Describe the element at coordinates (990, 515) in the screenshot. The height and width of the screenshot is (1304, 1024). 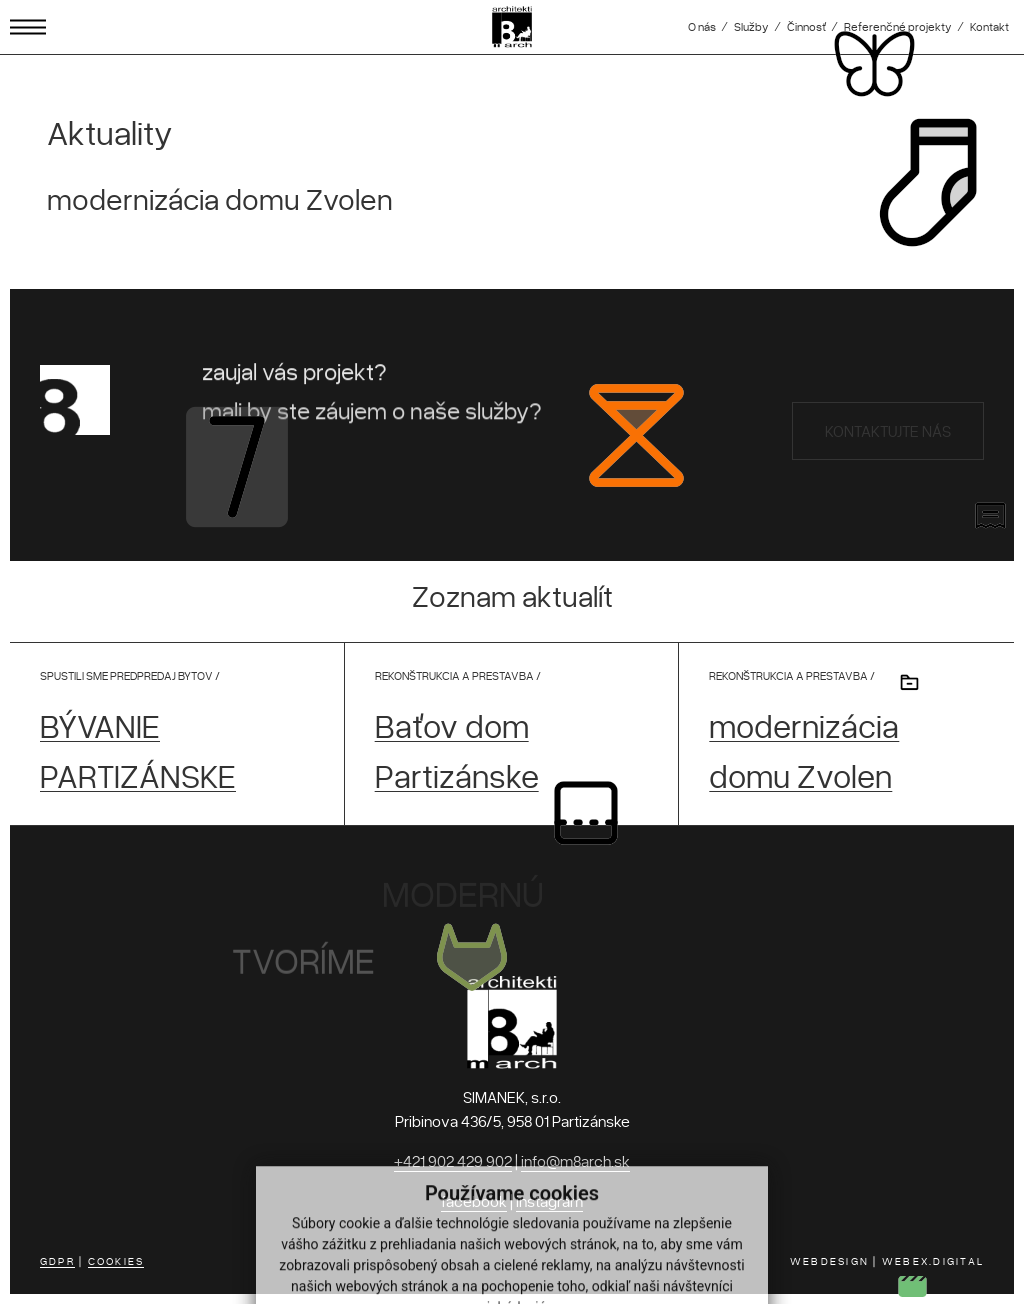
I see `view purchase receipt or transaction history` at that location.